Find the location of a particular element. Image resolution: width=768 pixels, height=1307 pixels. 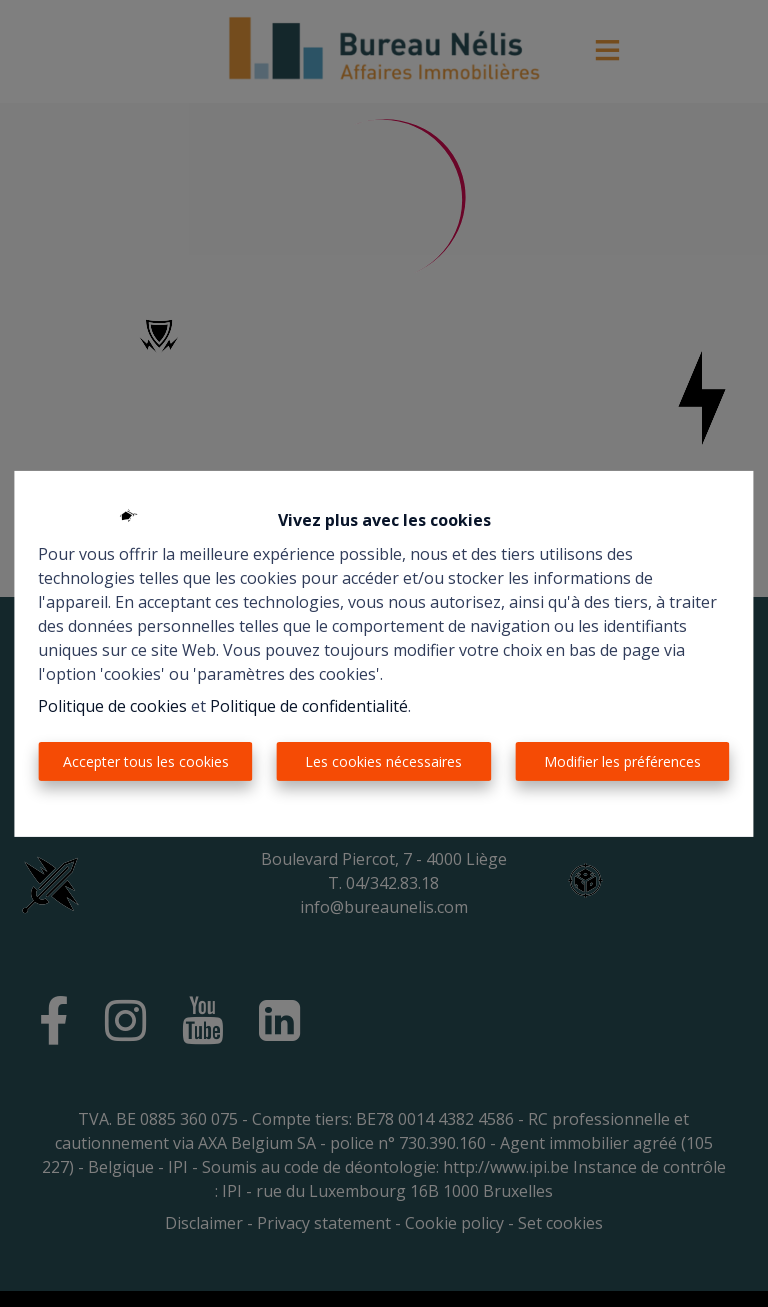

access origami or paper craft tutorials is located at coordinates (128, 515).